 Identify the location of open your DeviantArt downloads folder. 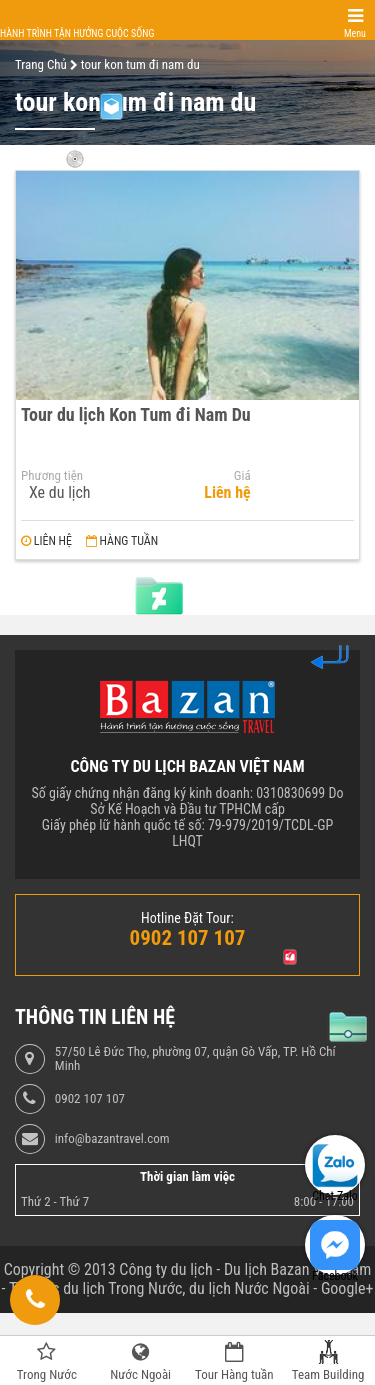
(159, 597).